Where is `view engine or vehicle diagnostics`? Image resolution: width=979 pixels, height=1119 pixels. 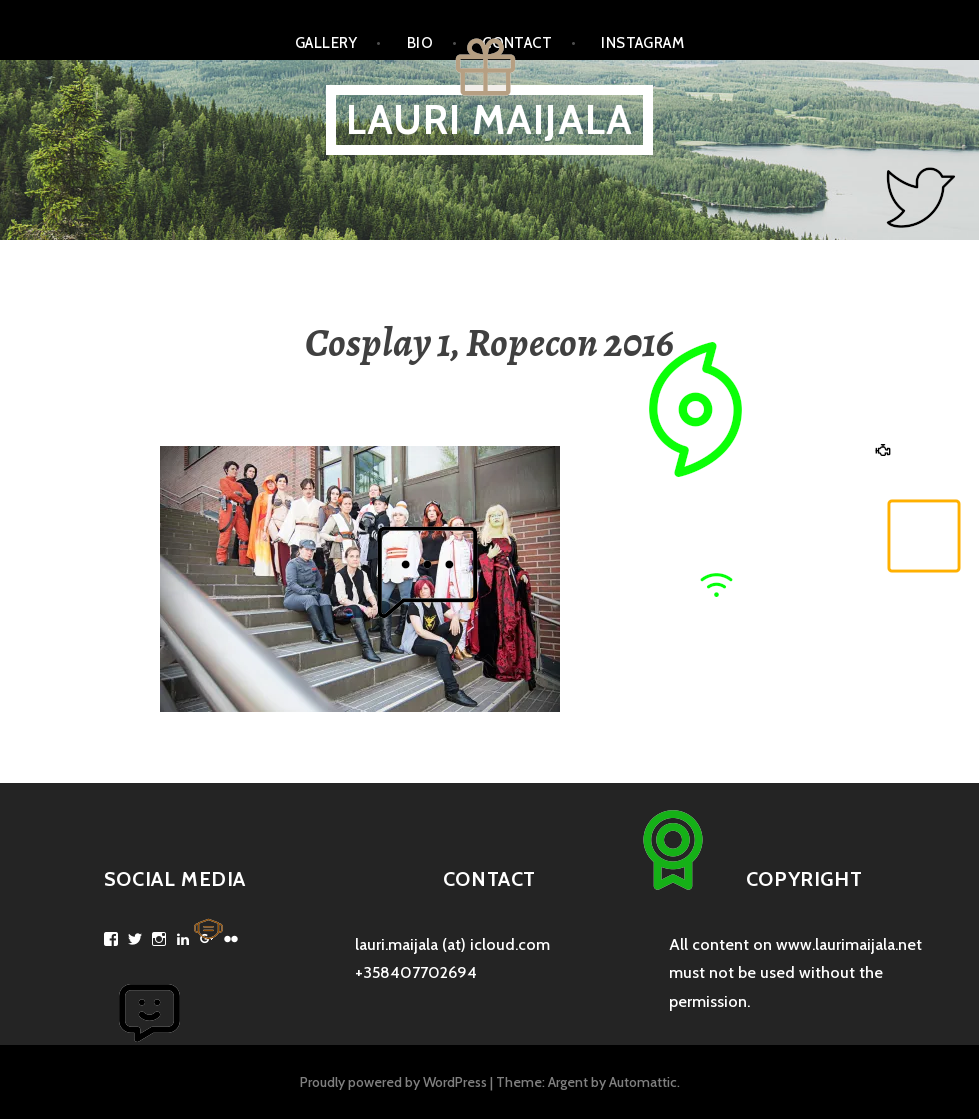
view engine or vehicle diagnostics is located at coordinates (883, 450).